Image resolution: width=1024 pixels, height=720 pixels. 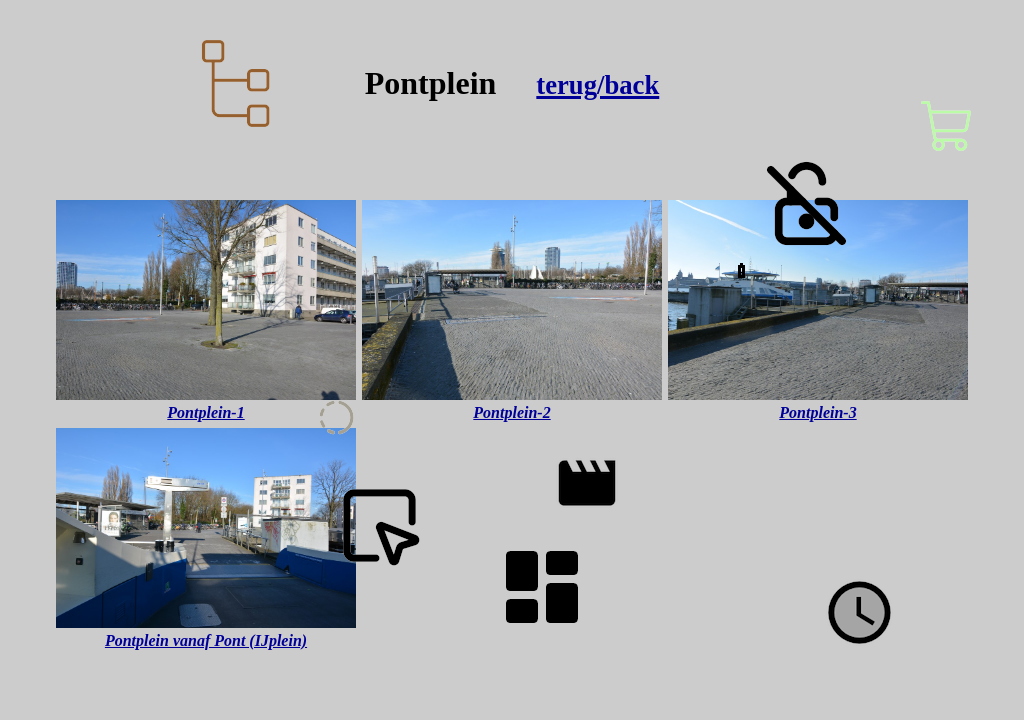 I want to click on access the dashboard overview, so click(x=542, y=587).